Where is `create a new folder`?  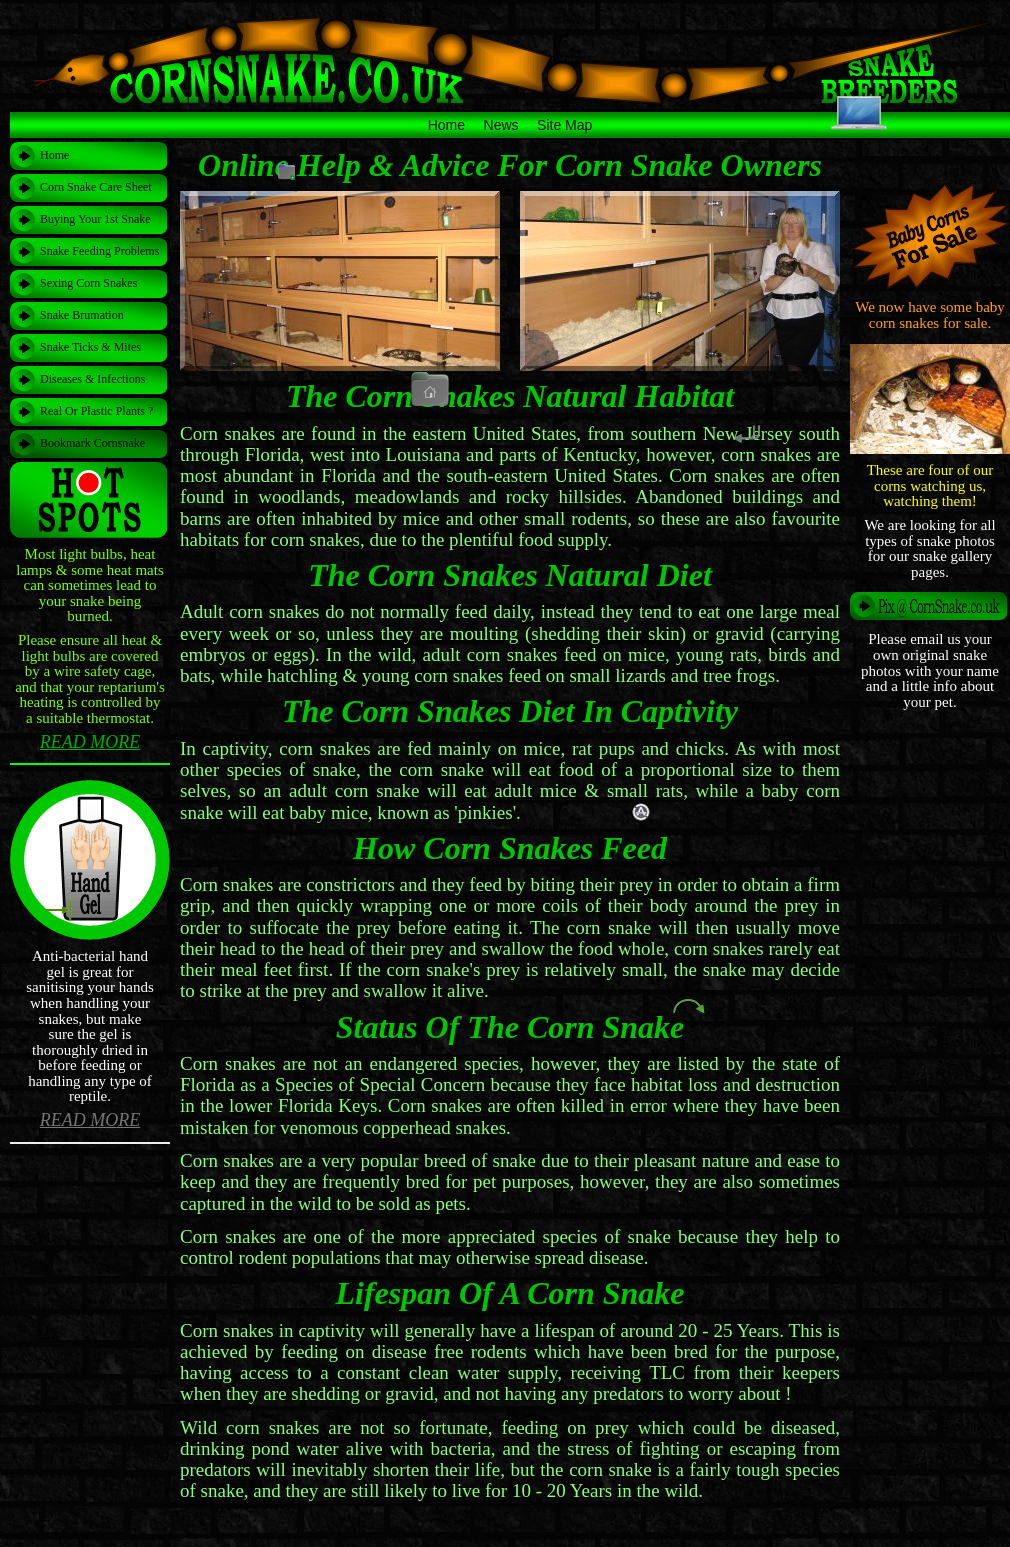 create a new folder is located at coordinates (286, 171).